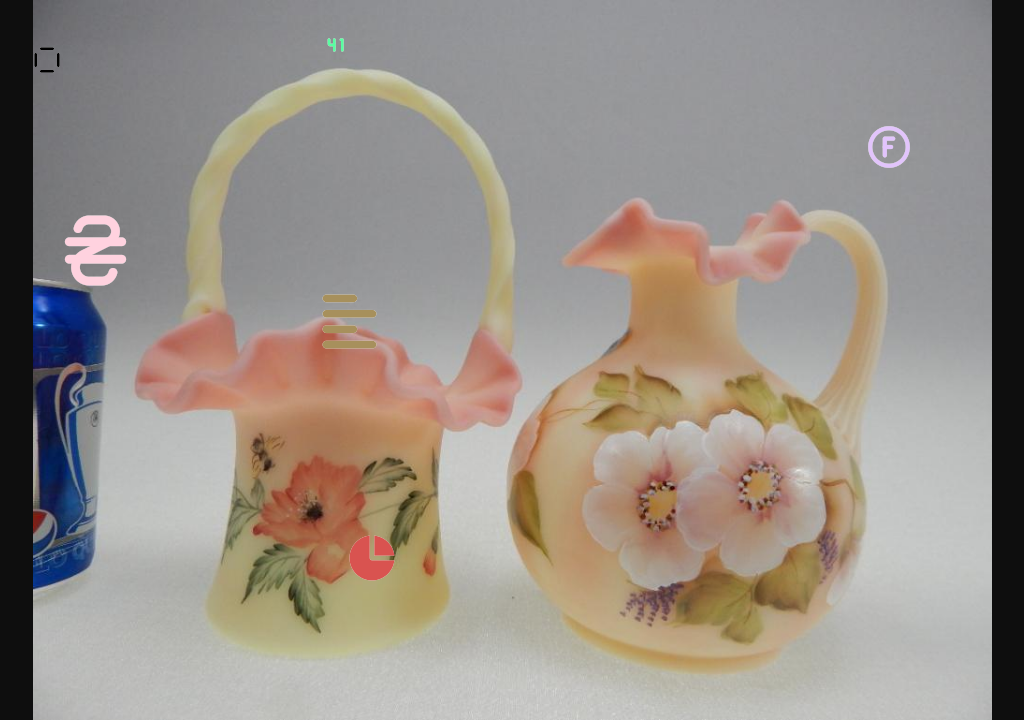 This screenshot has width=1024, height=720. I want to click on tumble dry on low heat setting, so click(889, 147).